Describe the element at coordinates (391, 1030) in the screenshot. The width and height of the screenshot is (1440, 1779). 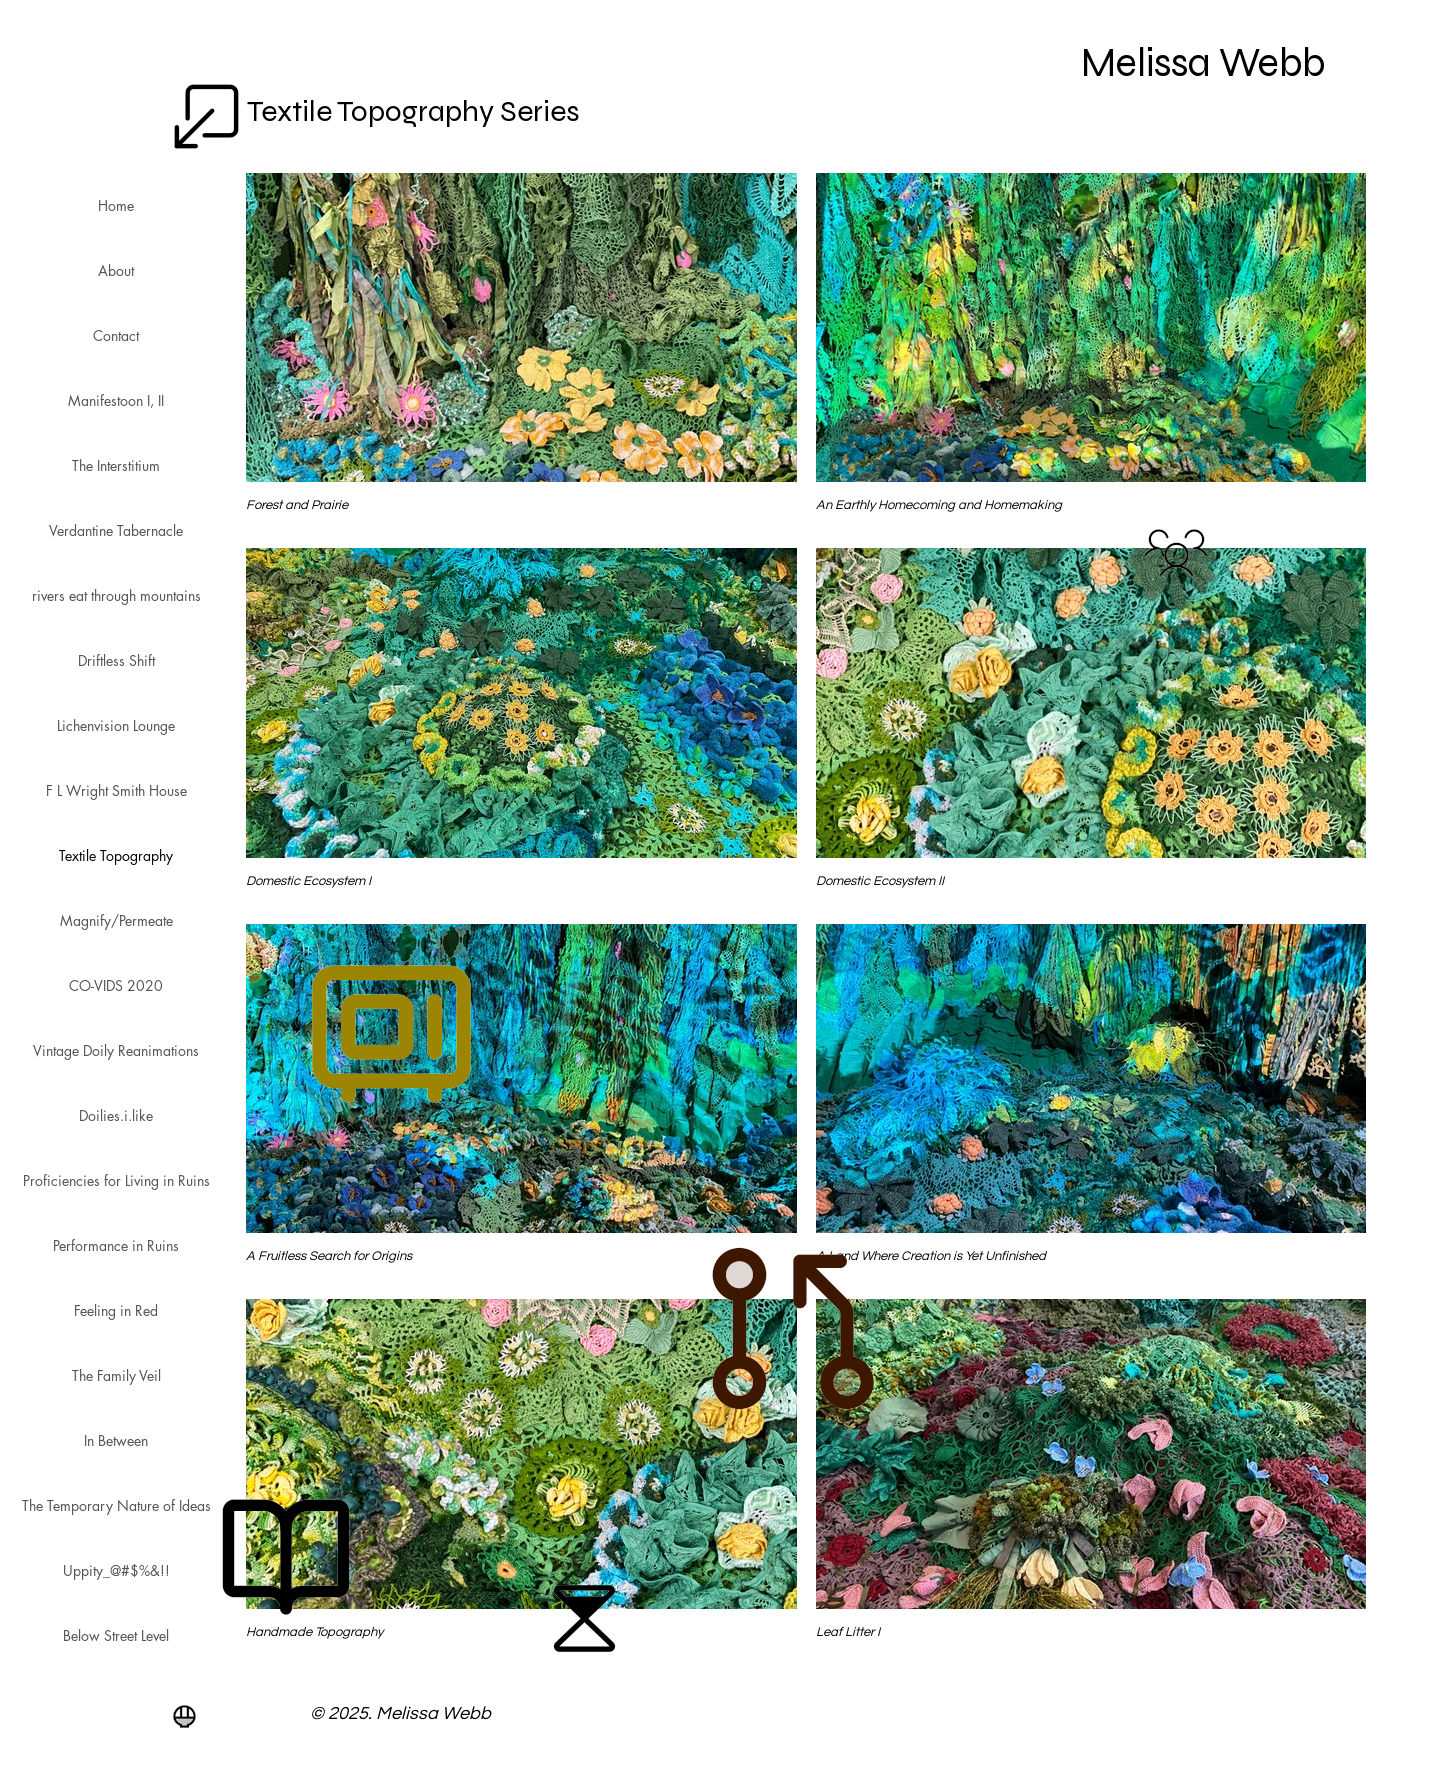
I see `access microwave or kitchen appliance controls` at that location.